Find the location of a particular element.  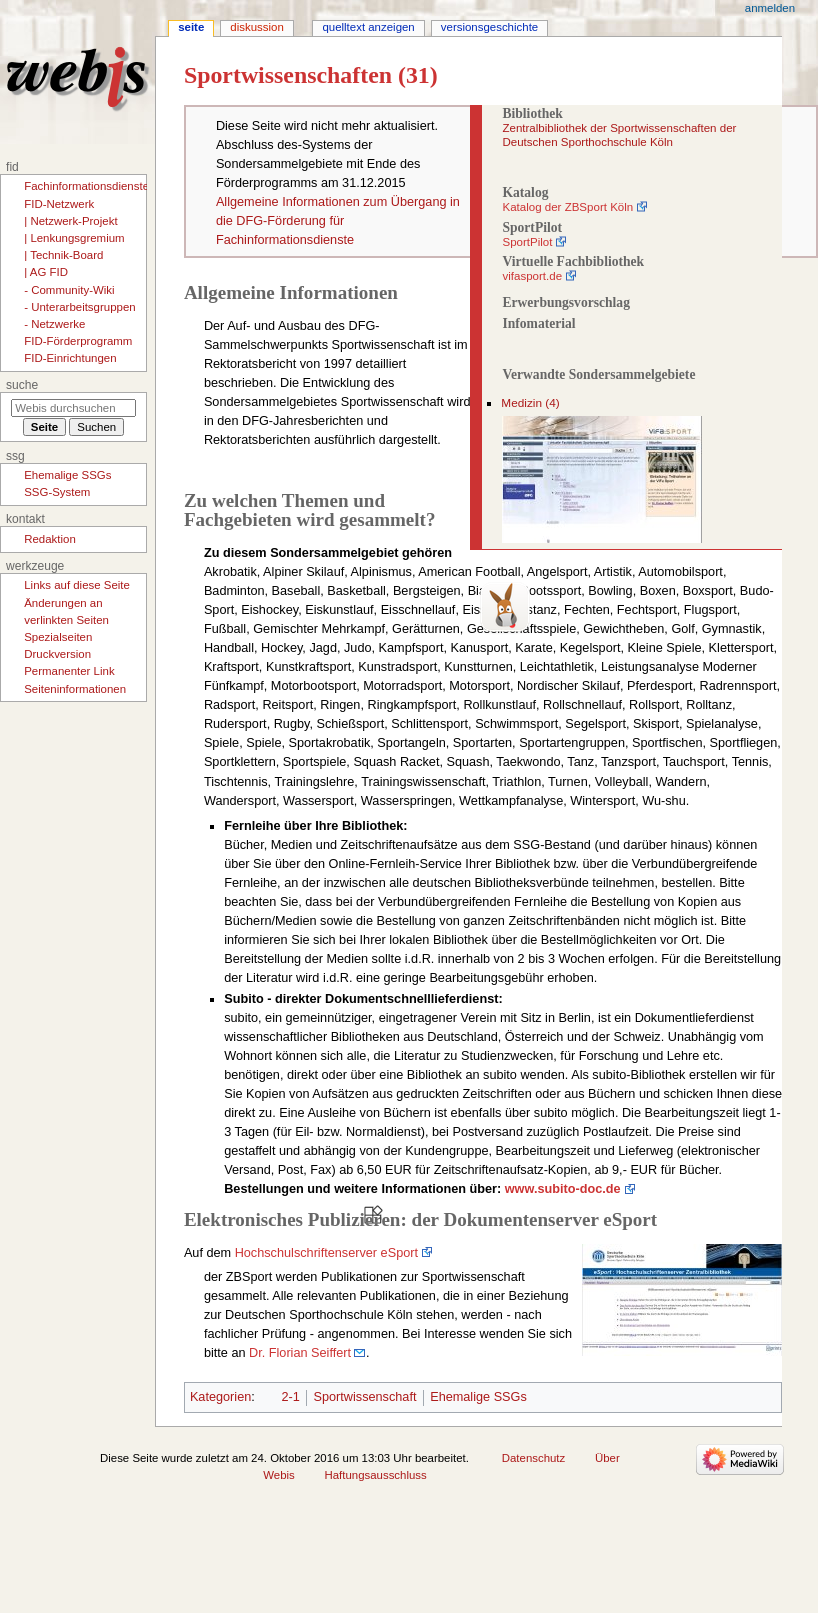

install new software or application is located at coordinates (373, 1214).